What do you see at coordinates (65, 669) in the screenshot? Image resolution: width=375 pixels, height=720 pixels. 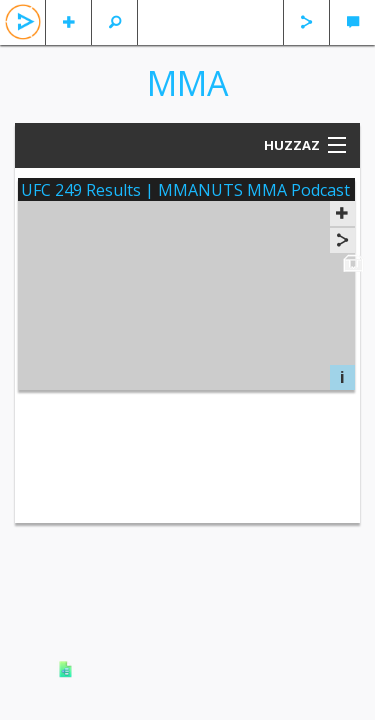 I see `minder mind-mapping file type` at bounding box center [65, 669].